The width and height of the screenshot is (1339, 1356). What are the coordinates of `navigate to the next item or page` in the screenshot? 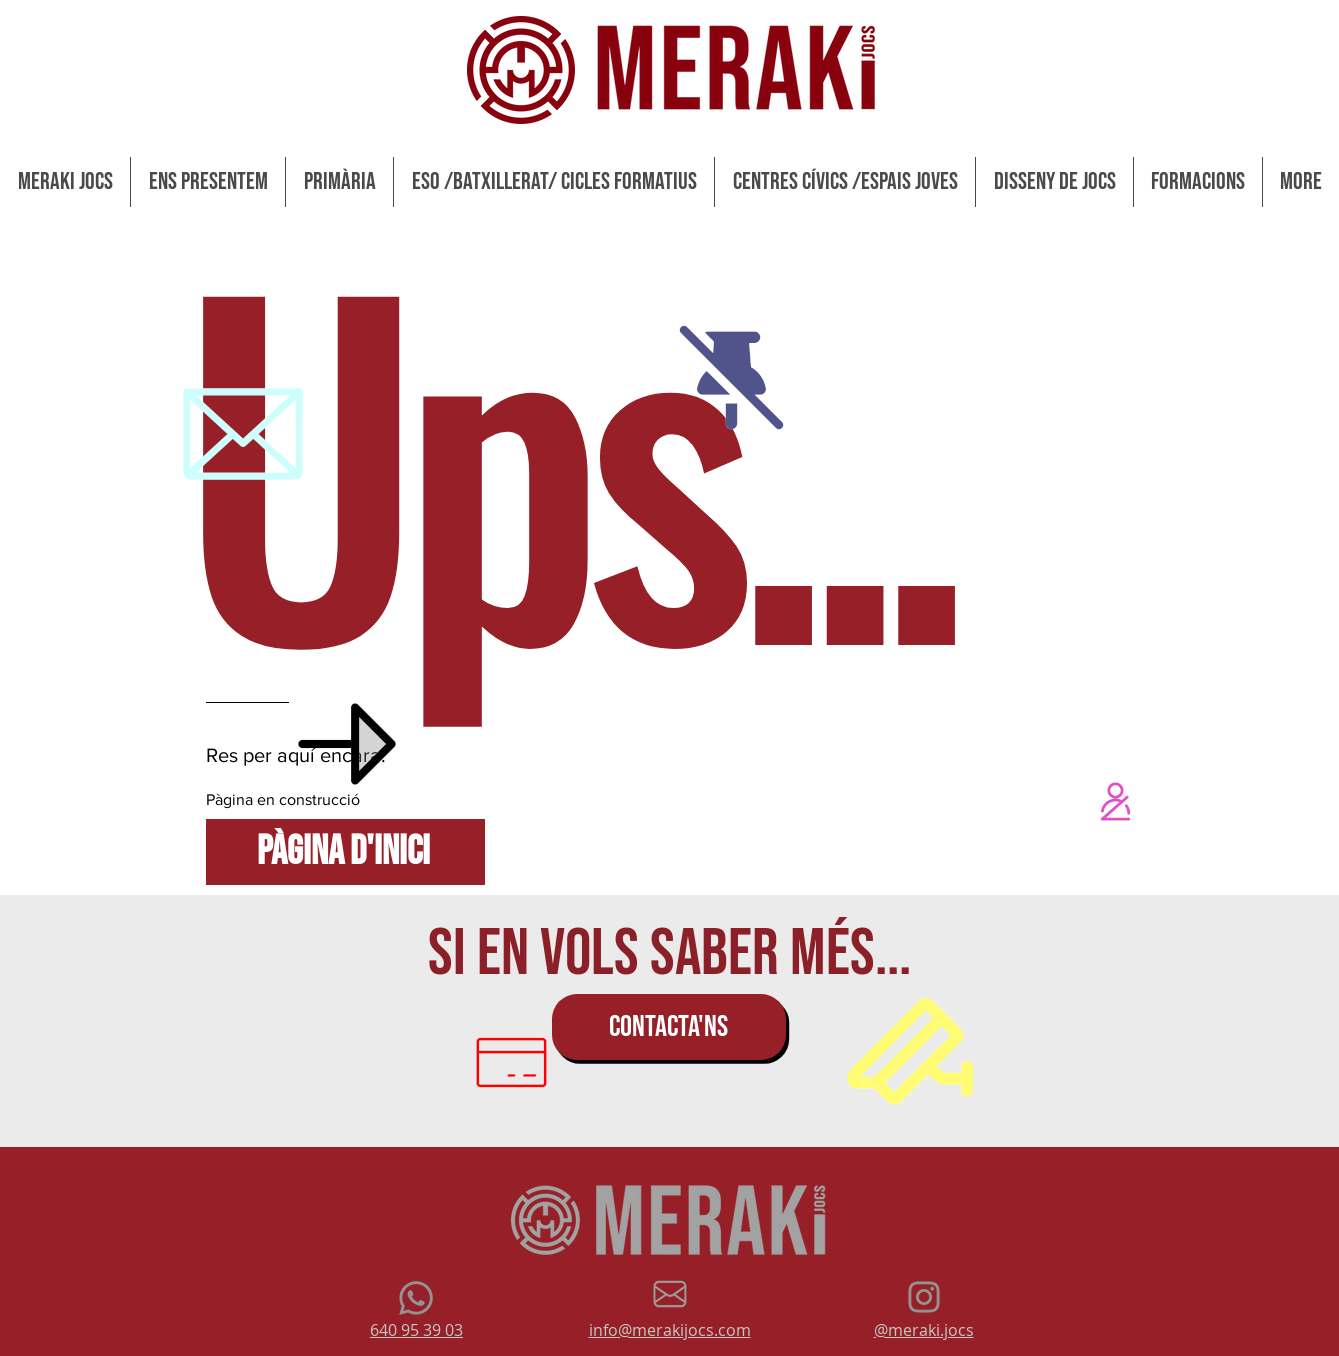 It's located at (347, 744).